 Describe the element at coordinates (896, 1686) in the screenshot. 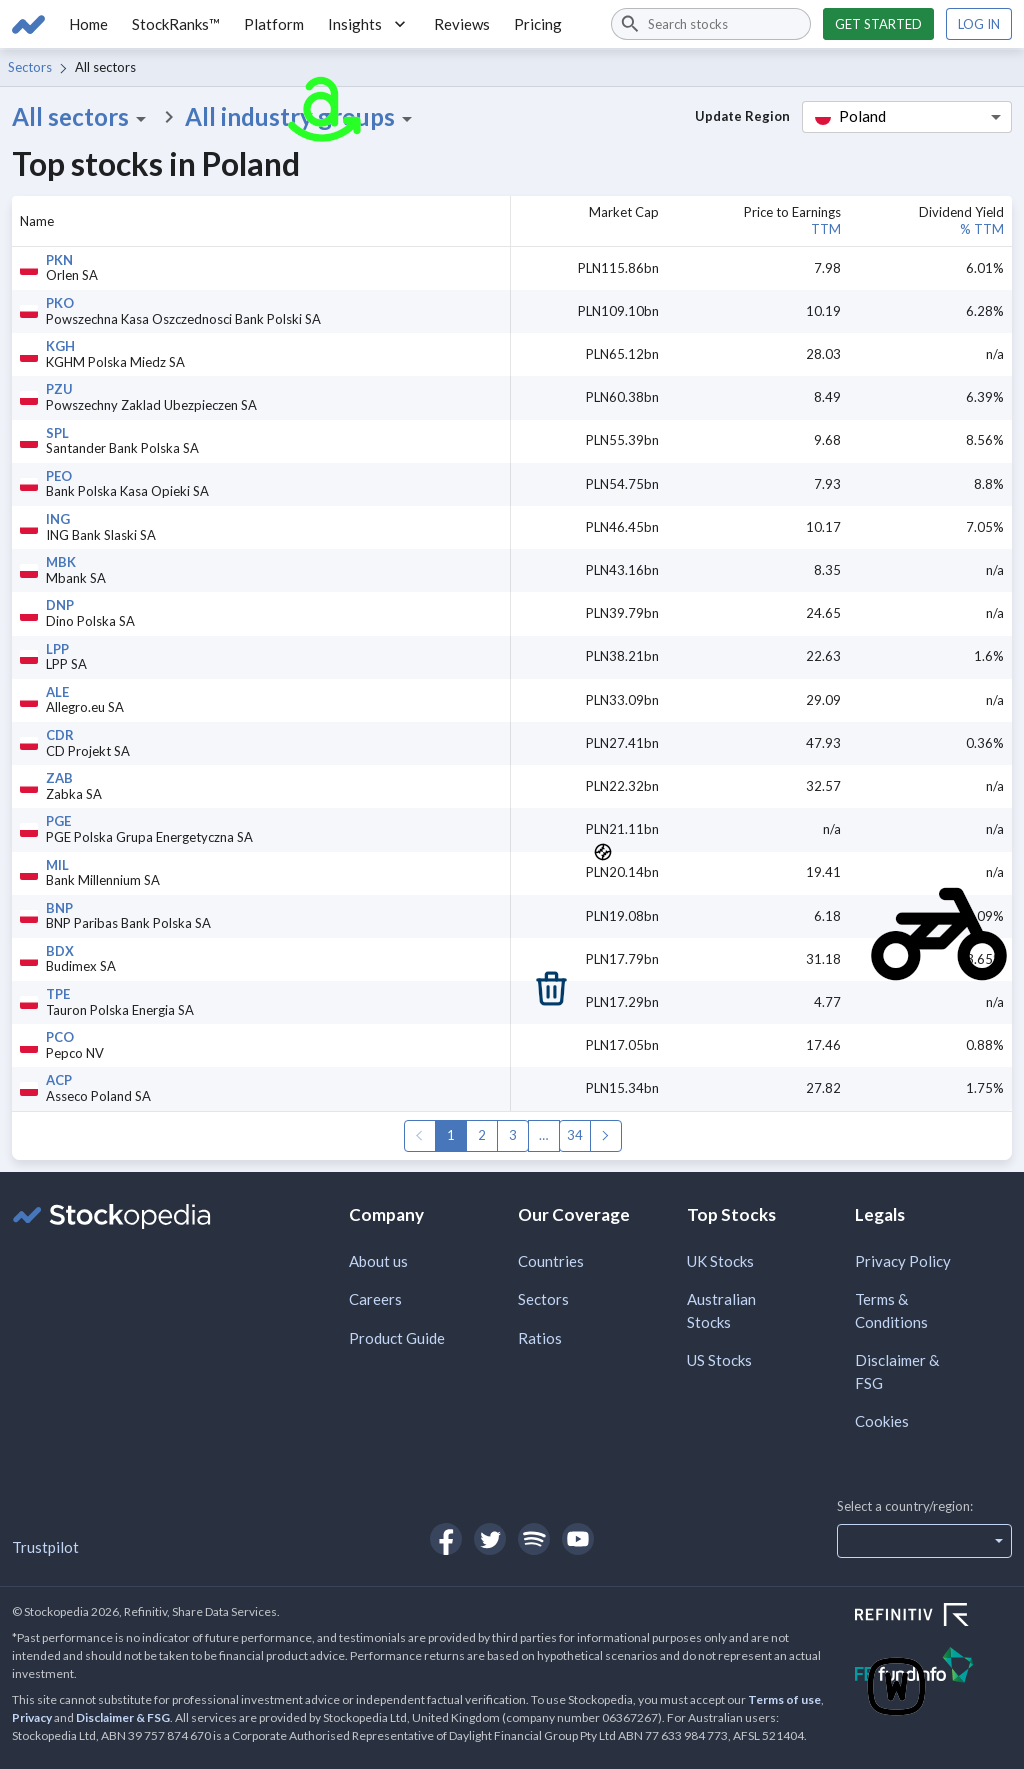

I see `access items or content starting with "W"` at that location.